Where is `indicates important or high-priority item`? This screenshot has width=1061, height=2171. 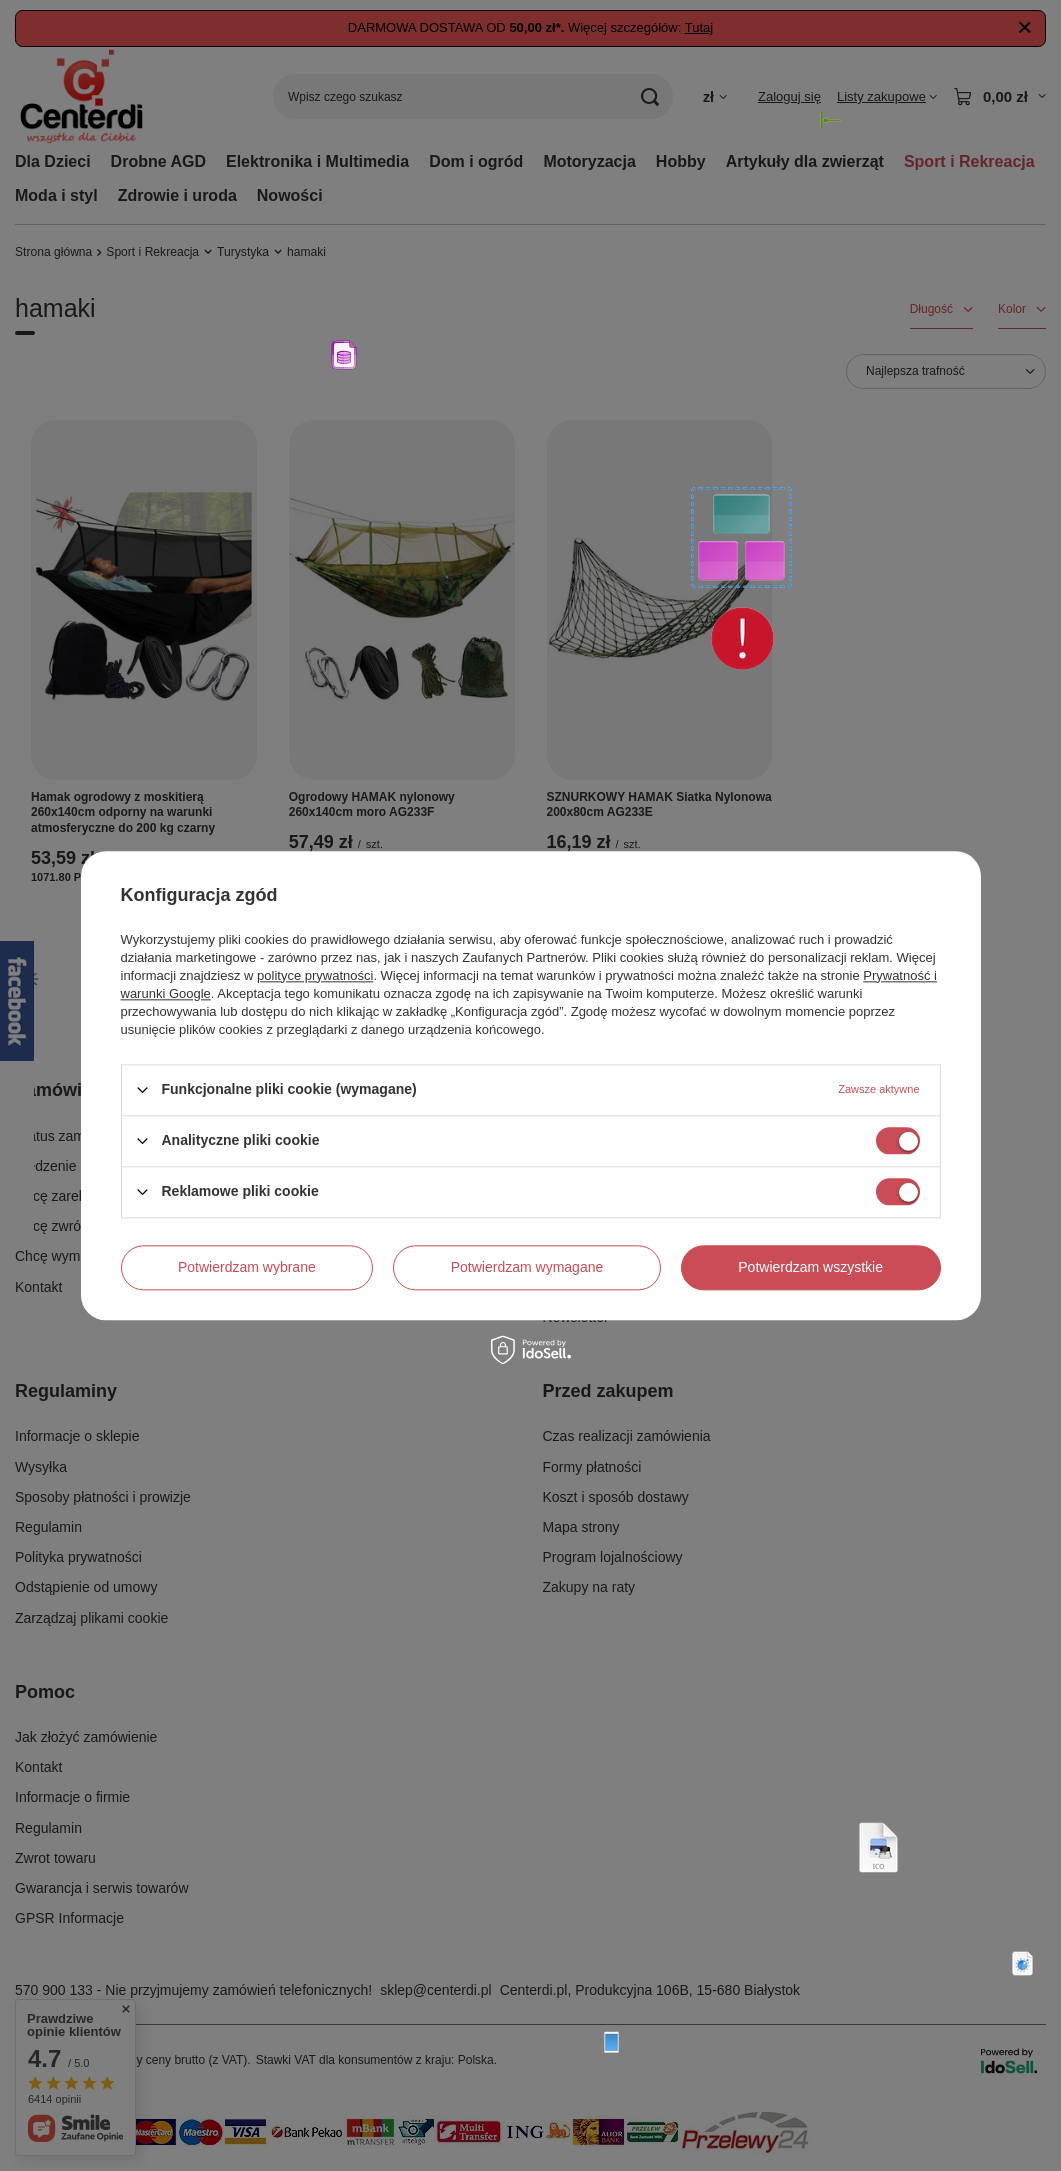 indicates important or high-priority item is located at coordinates (742, 638).